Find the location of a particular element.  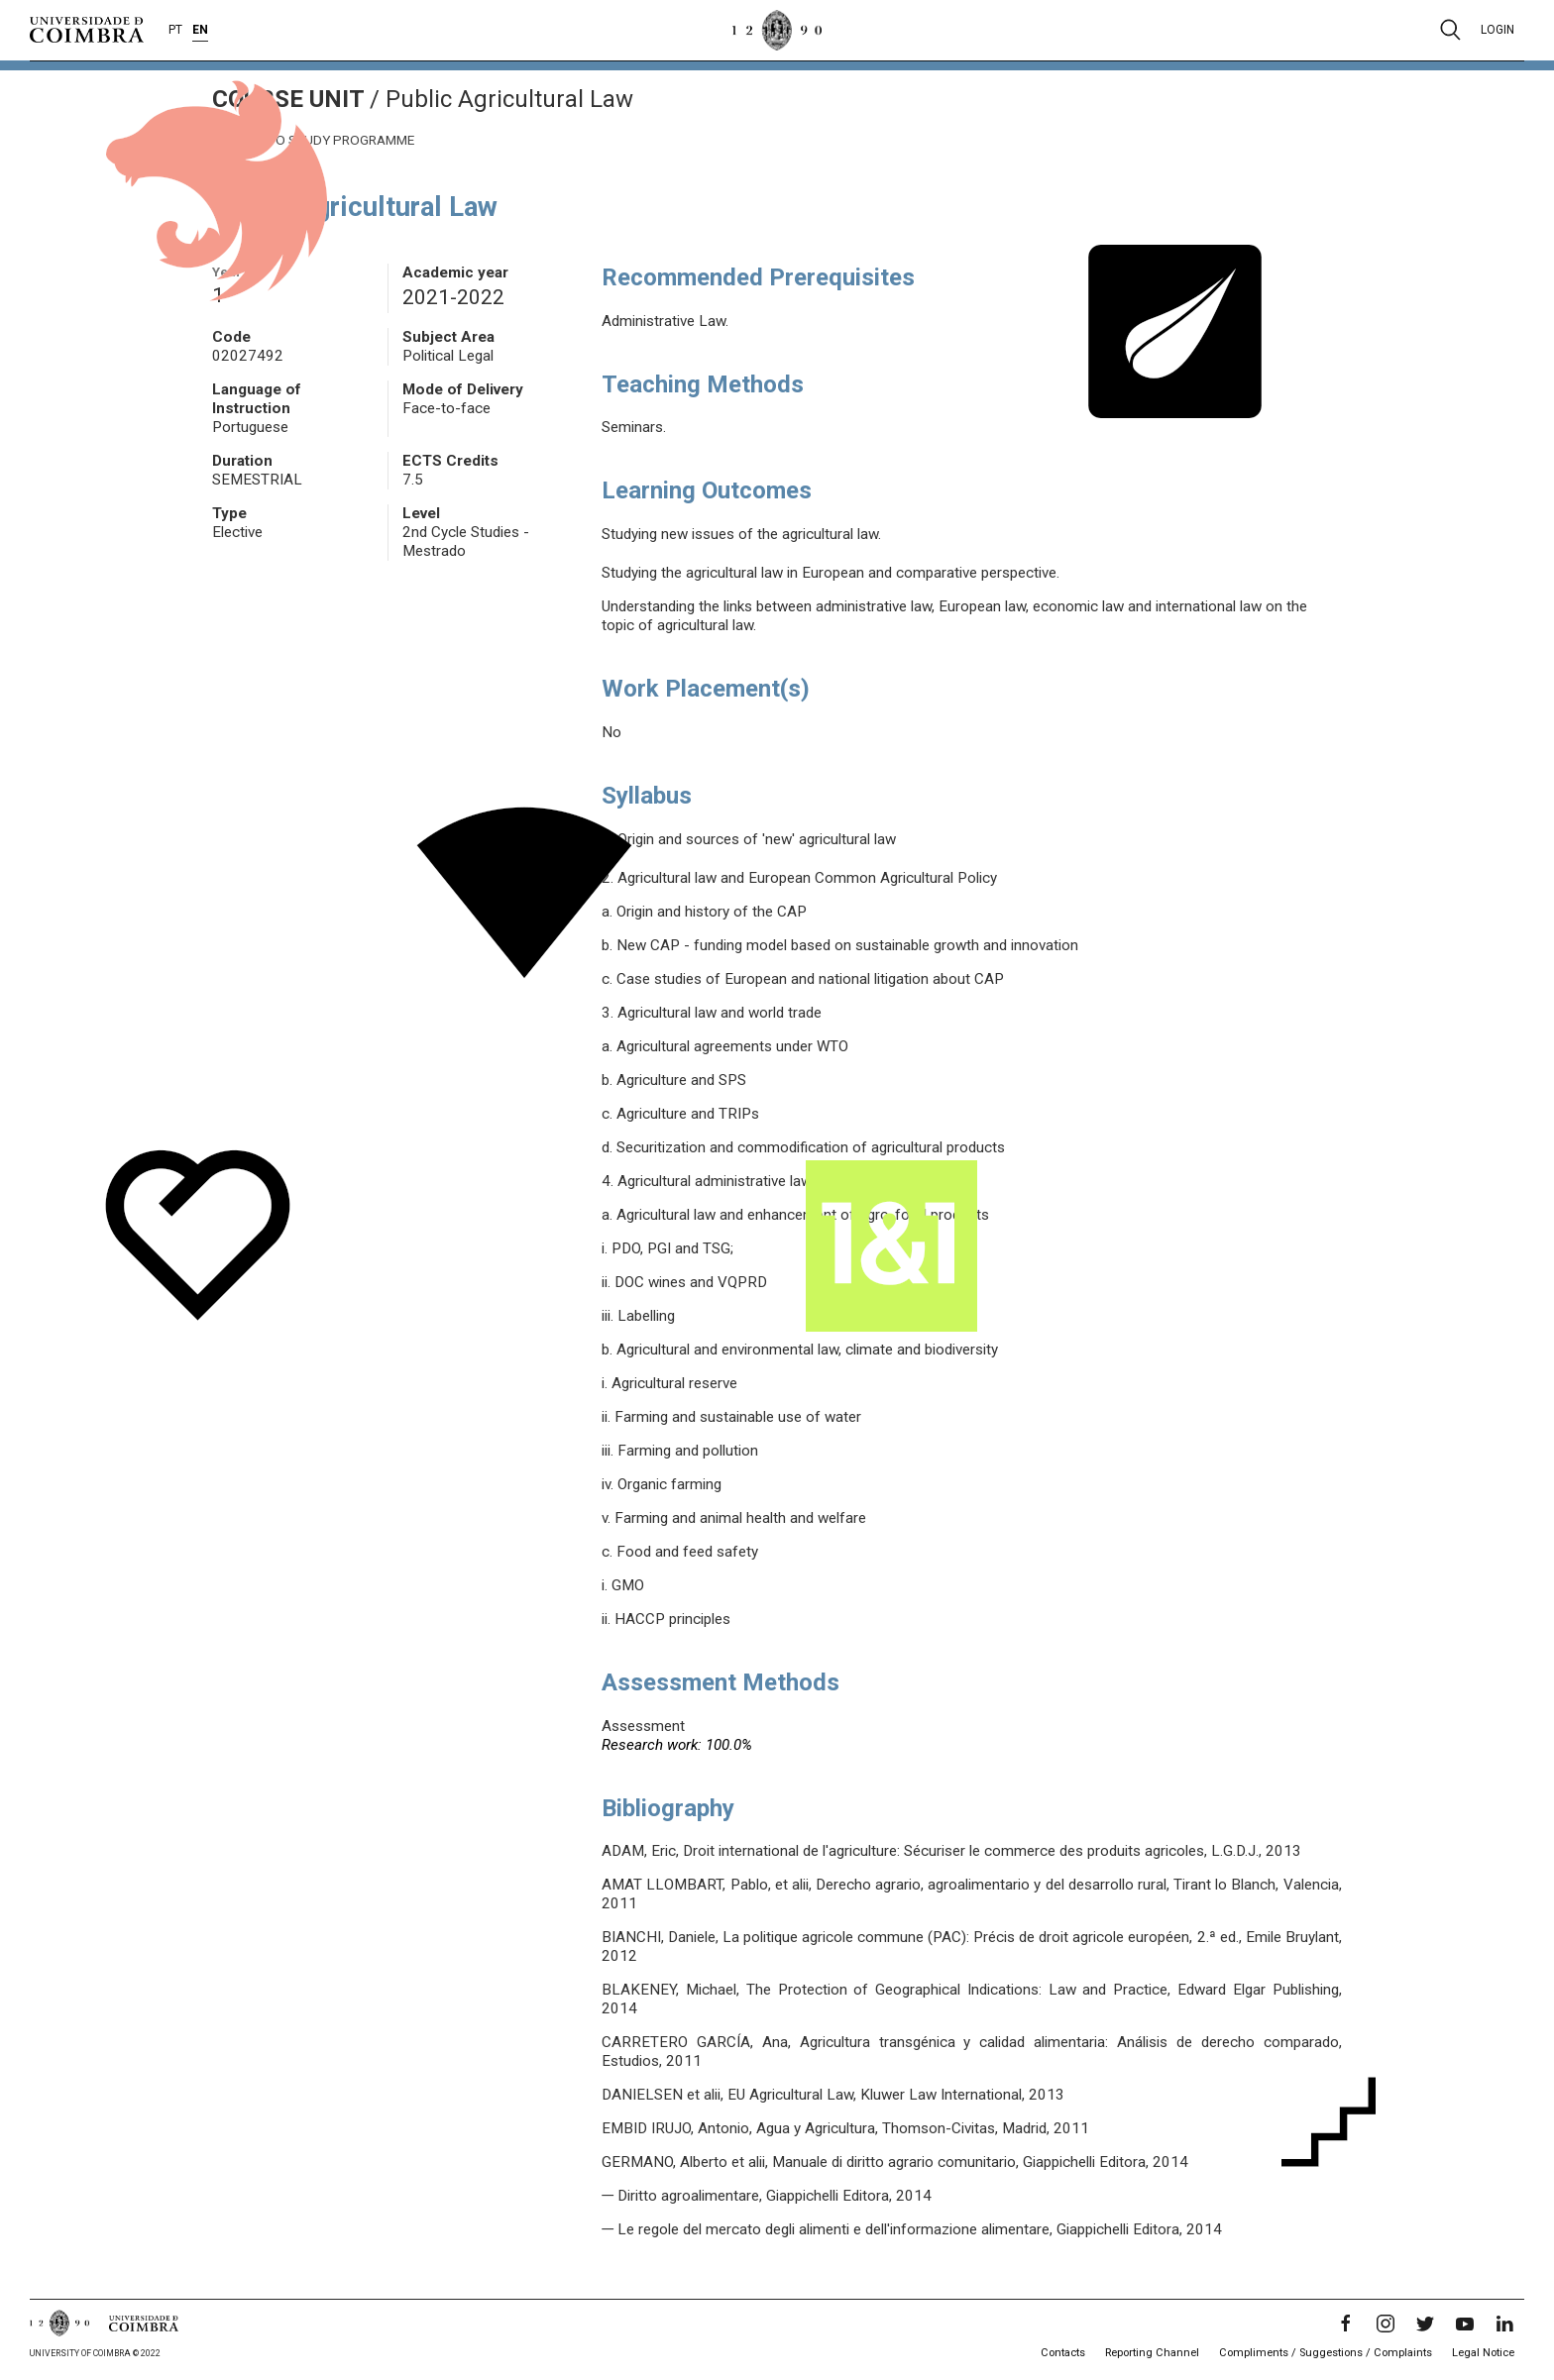

indicates active wifi connection is located at coordinates (524, 893).